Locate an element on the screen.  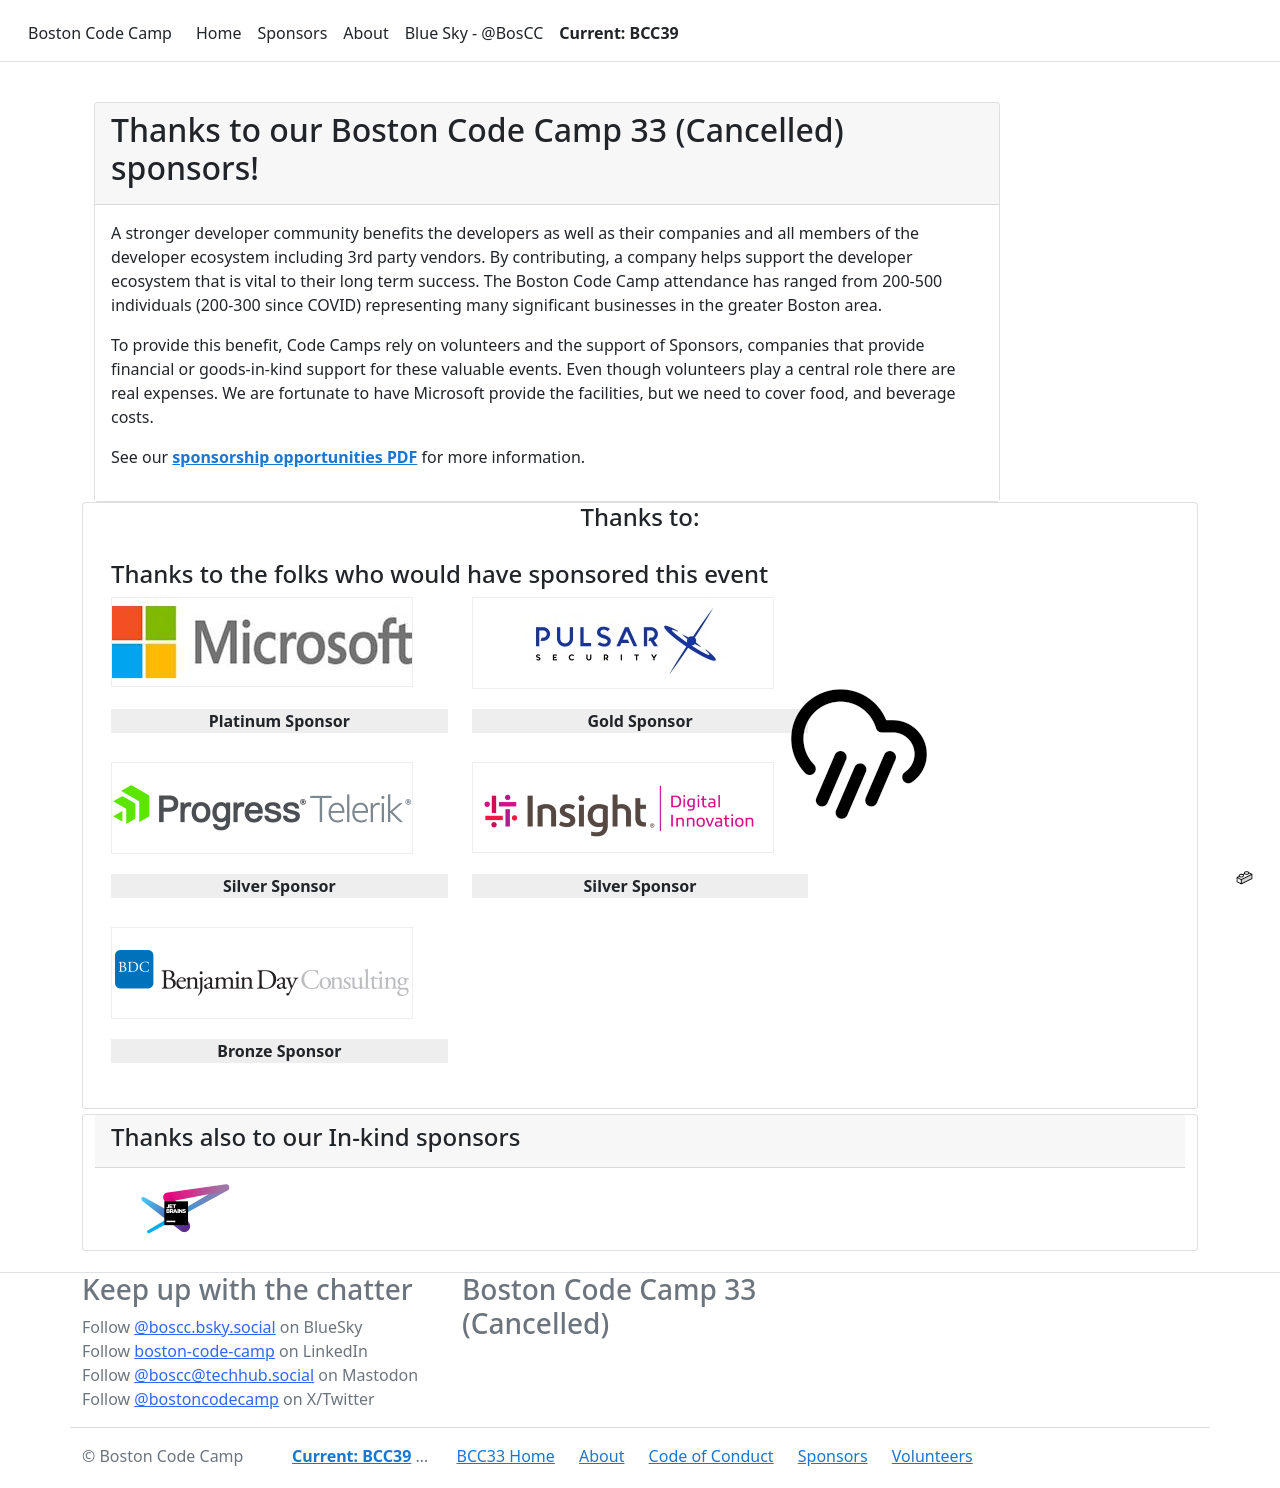
indicates rainy and windy weather conditions is located at coordinates (859, 751).